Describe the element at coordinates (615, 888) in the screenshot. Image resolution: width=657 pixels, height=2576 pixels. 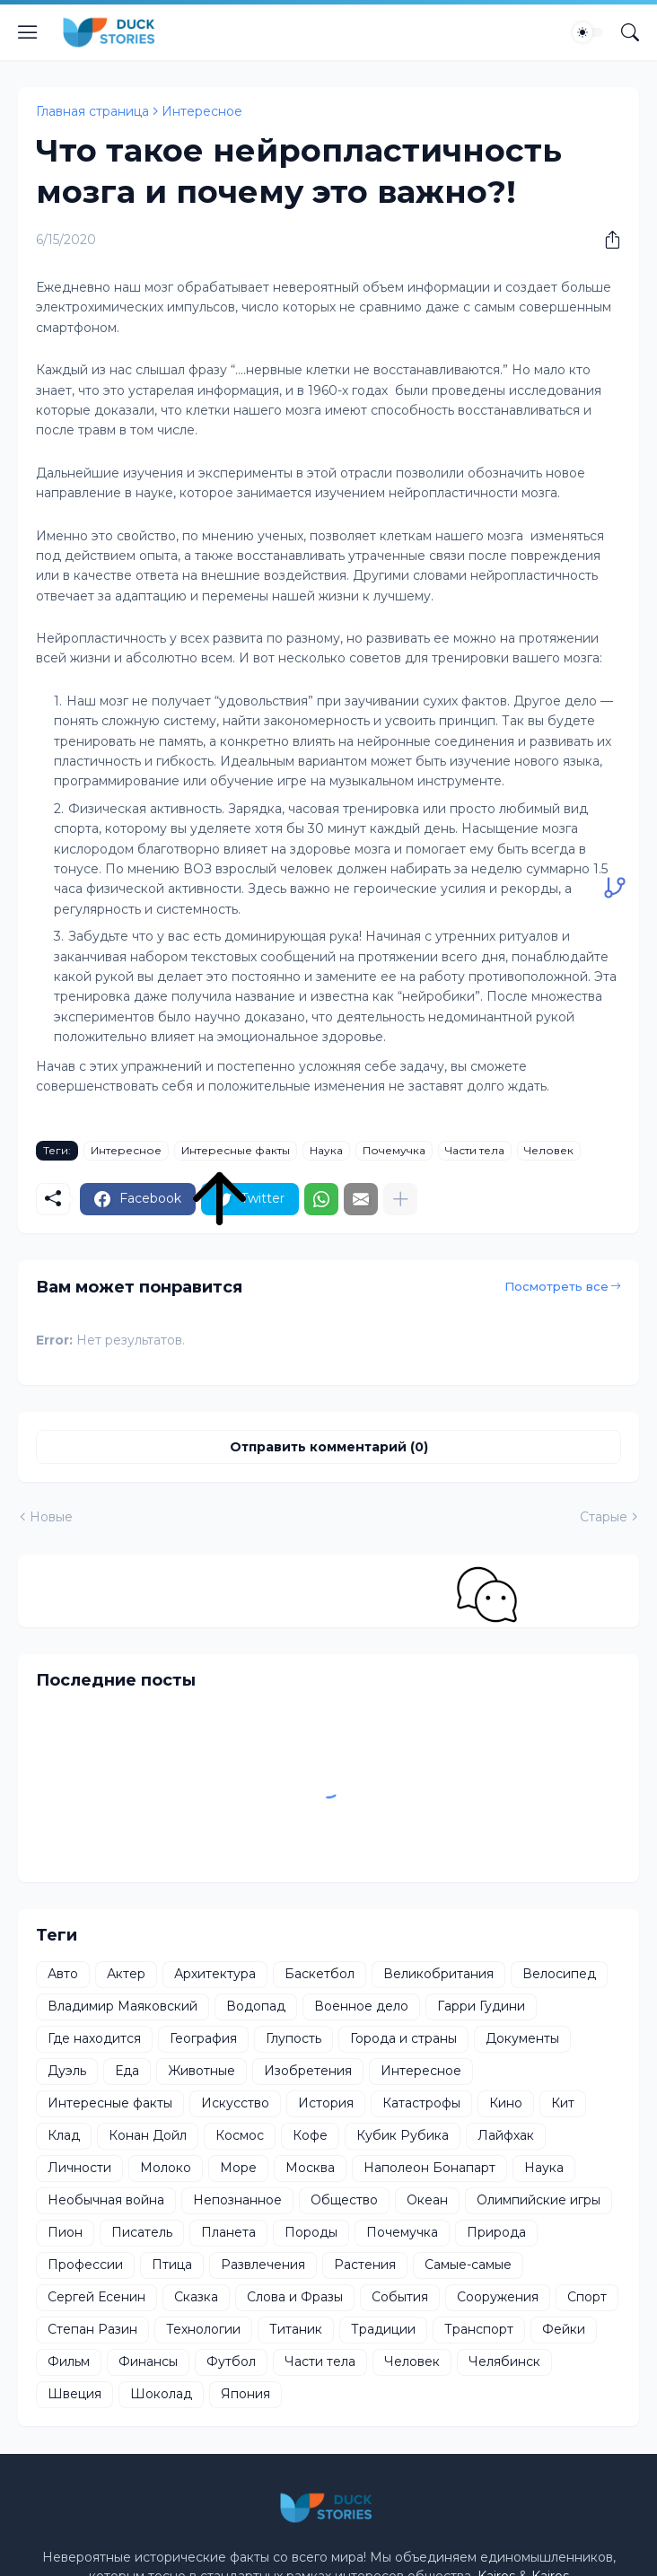
I see `view or manage git branches` at that location.